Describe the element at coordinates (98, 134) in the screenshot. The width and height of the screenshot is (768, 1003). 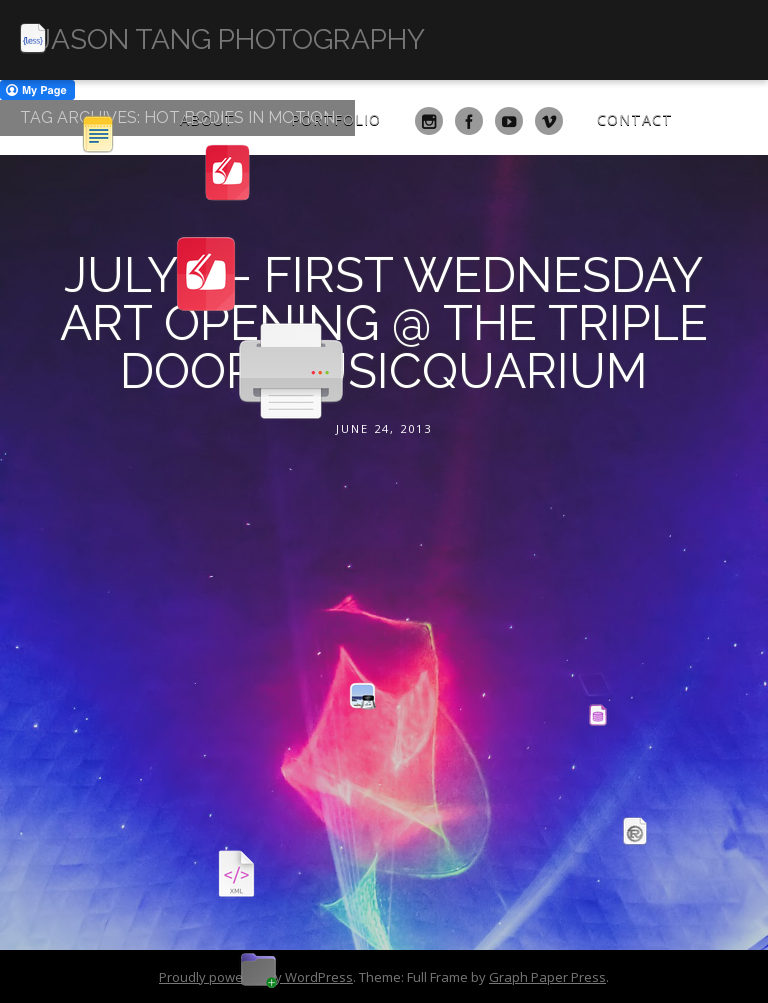
I see `open the notes application` at that location.